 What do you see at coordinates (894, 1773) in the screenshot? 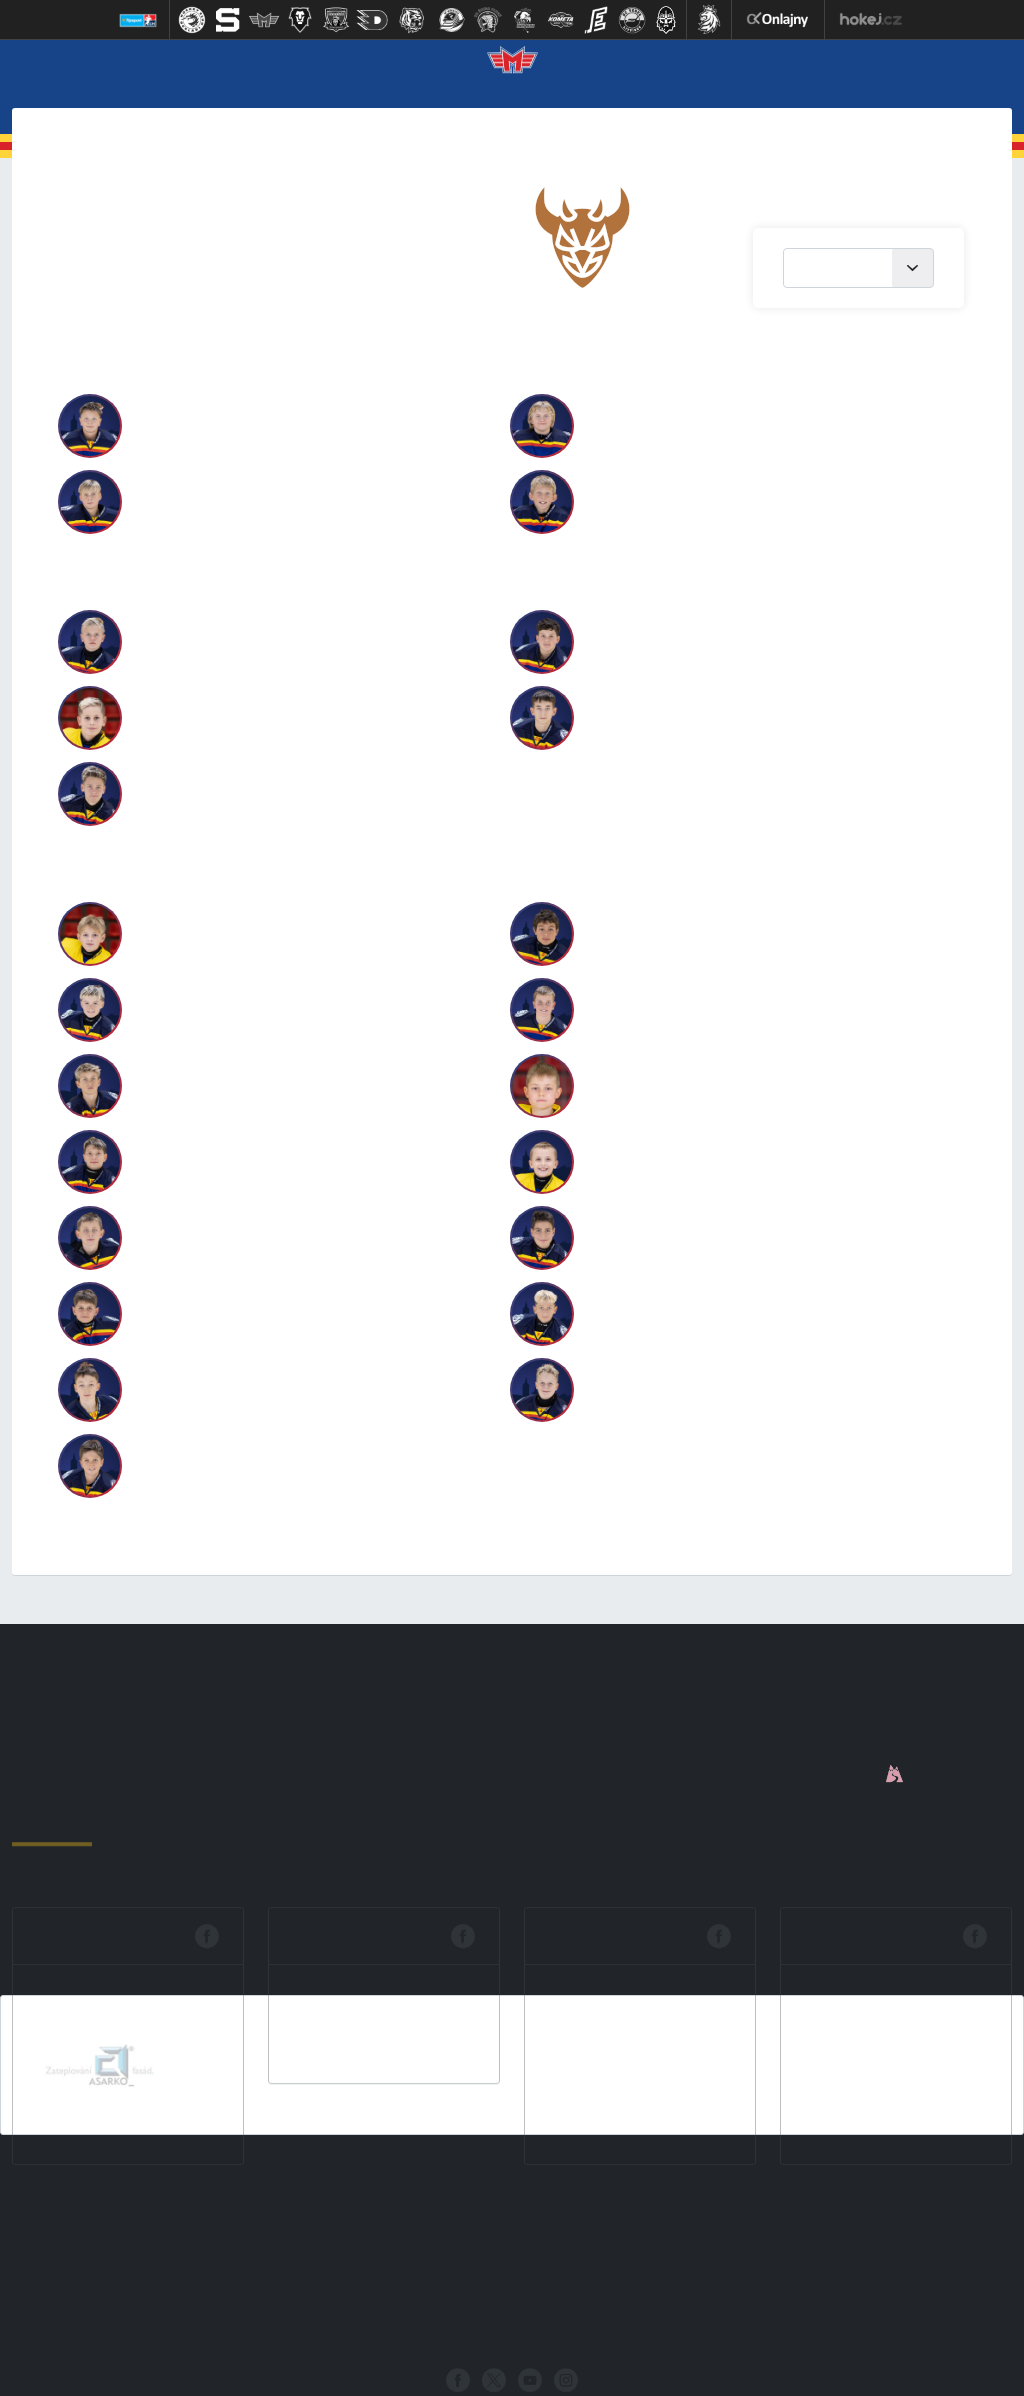
I see `explore mountain trails or scenic routes` at bounding box center [894, 1773].